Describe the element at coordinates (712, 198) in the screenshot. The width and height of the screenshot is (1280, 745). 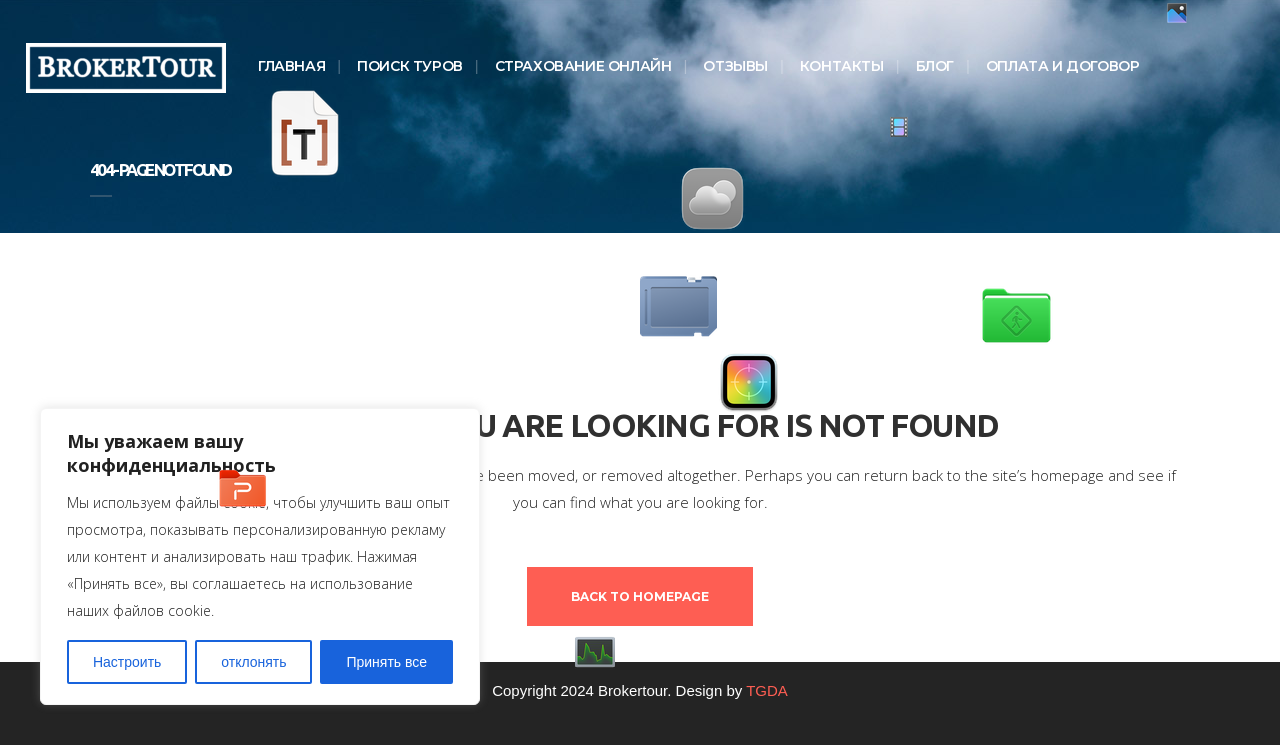
I see `open the weather app` at that location.